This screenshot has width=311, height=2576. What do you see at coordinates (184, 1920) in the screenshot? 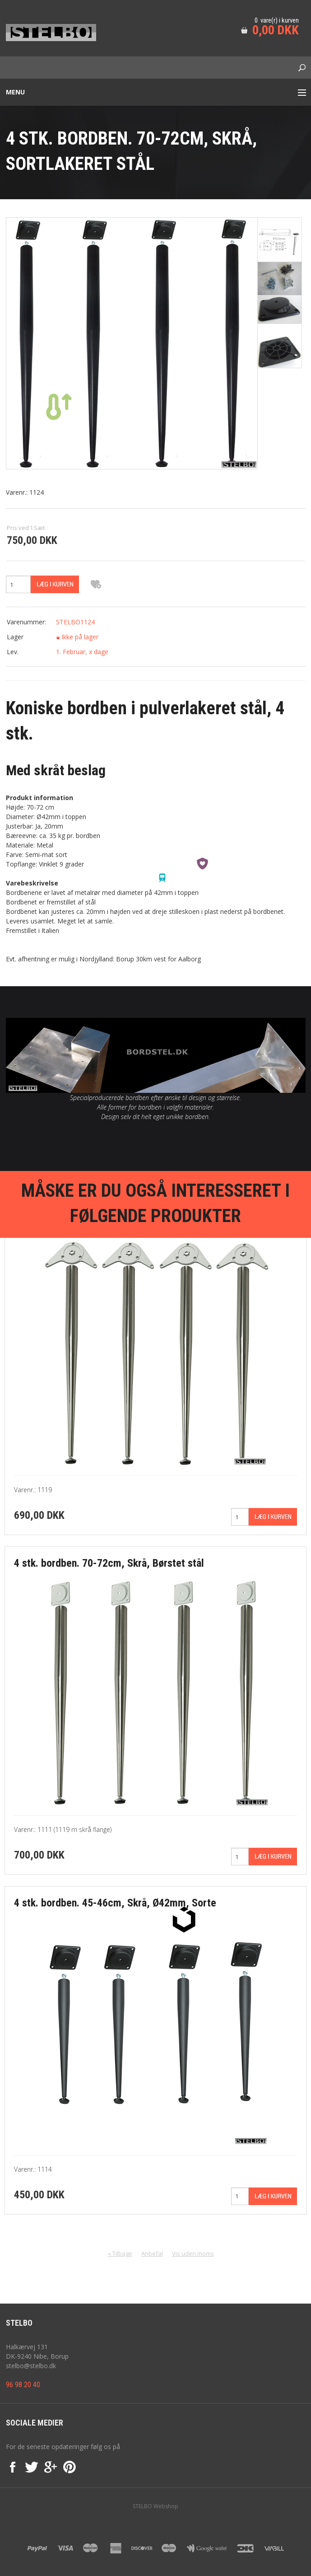
I see `UIkit framework logo` at bounding box center [184, 1920].